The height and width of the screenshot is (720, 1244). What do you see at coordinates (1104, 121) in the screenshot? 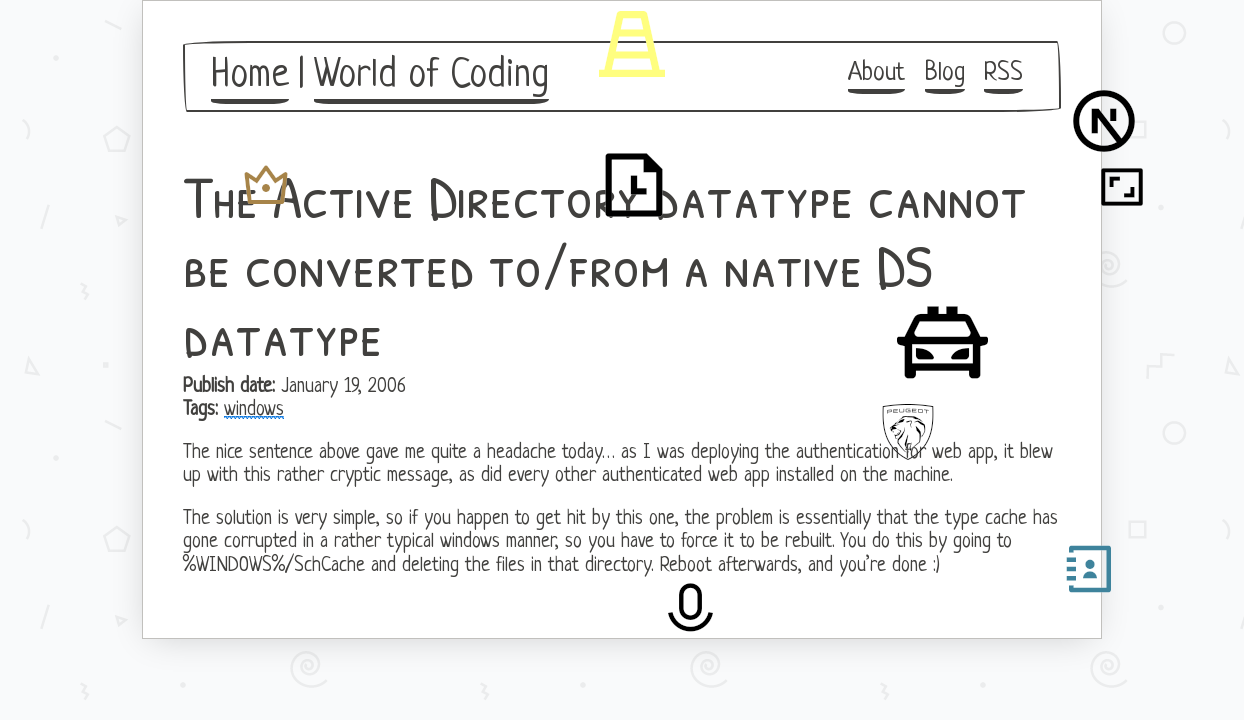
I see `Next.js framework logo` at bounding box center [1104, 121].